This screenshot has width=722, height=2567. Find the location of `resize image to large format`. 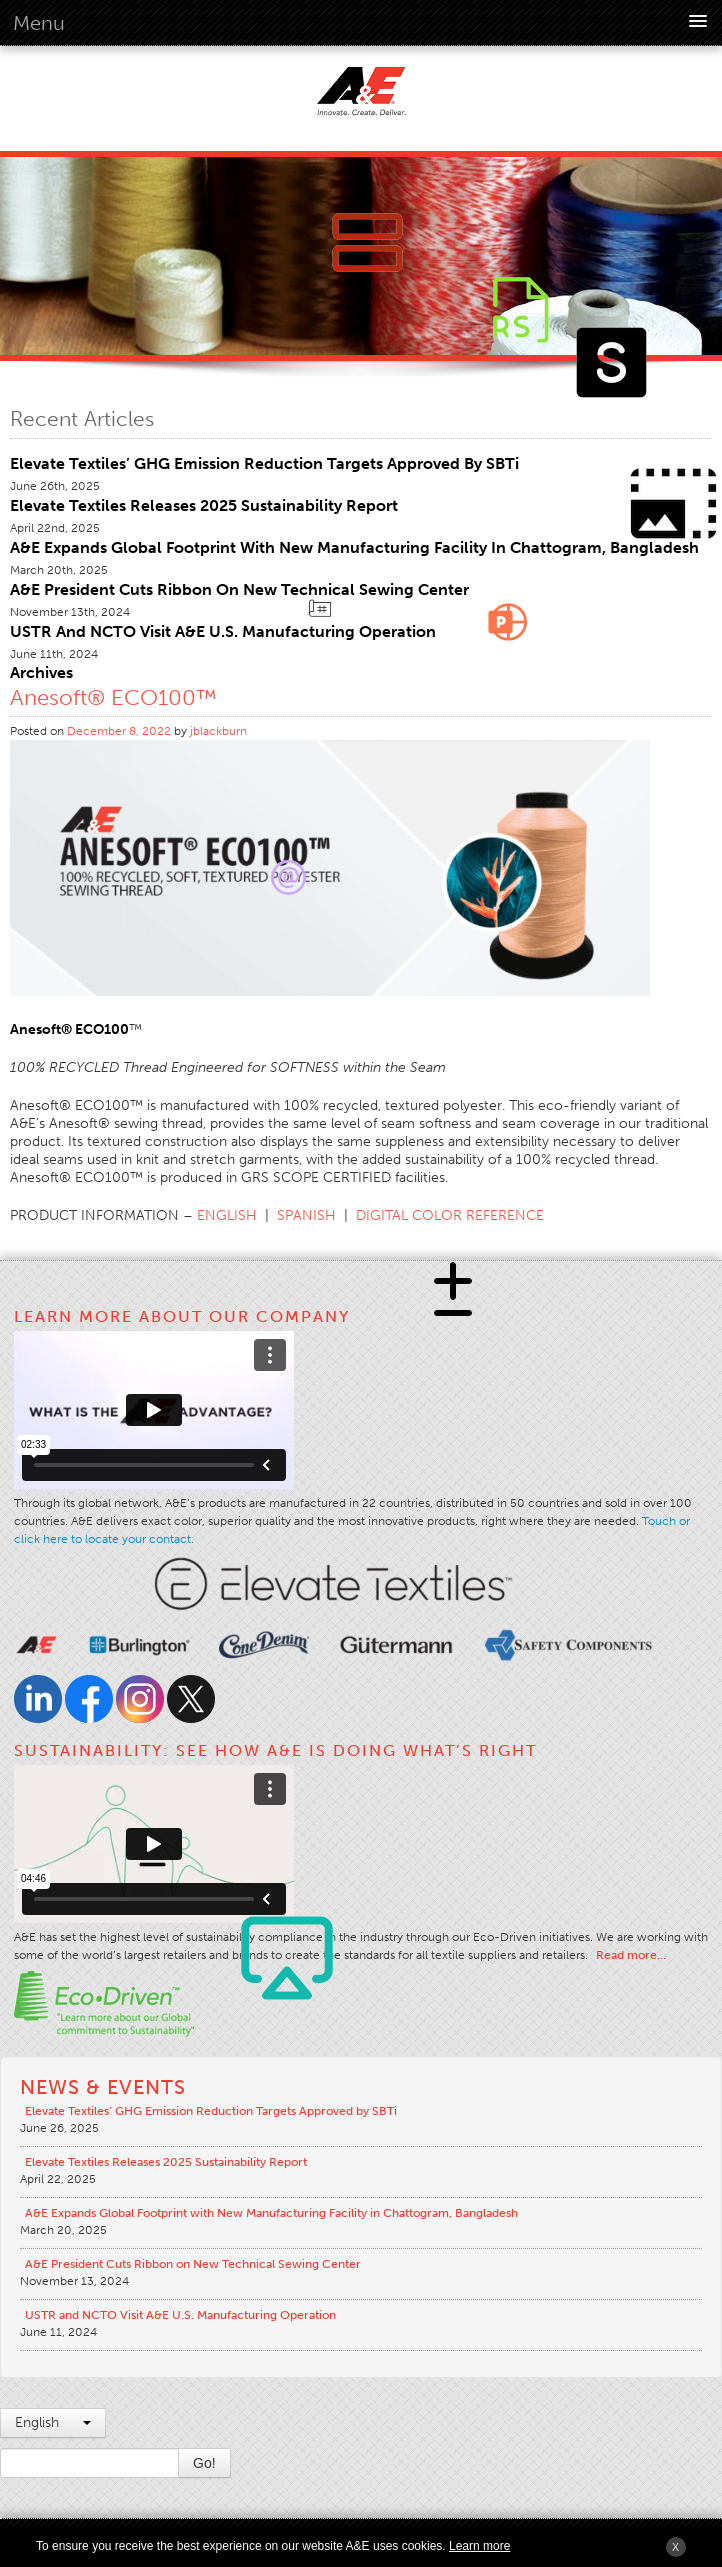

resize image to large format is located at coordinates (673, 503).